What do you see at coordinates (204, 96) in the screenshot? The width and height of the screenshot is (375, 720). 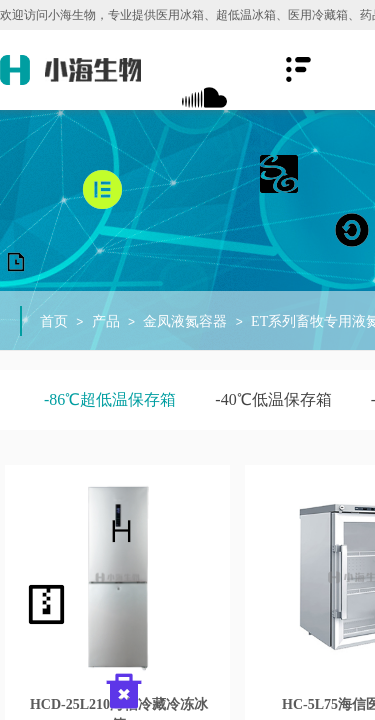 I see `open soundcloud app` at bounding box center [204, 96].